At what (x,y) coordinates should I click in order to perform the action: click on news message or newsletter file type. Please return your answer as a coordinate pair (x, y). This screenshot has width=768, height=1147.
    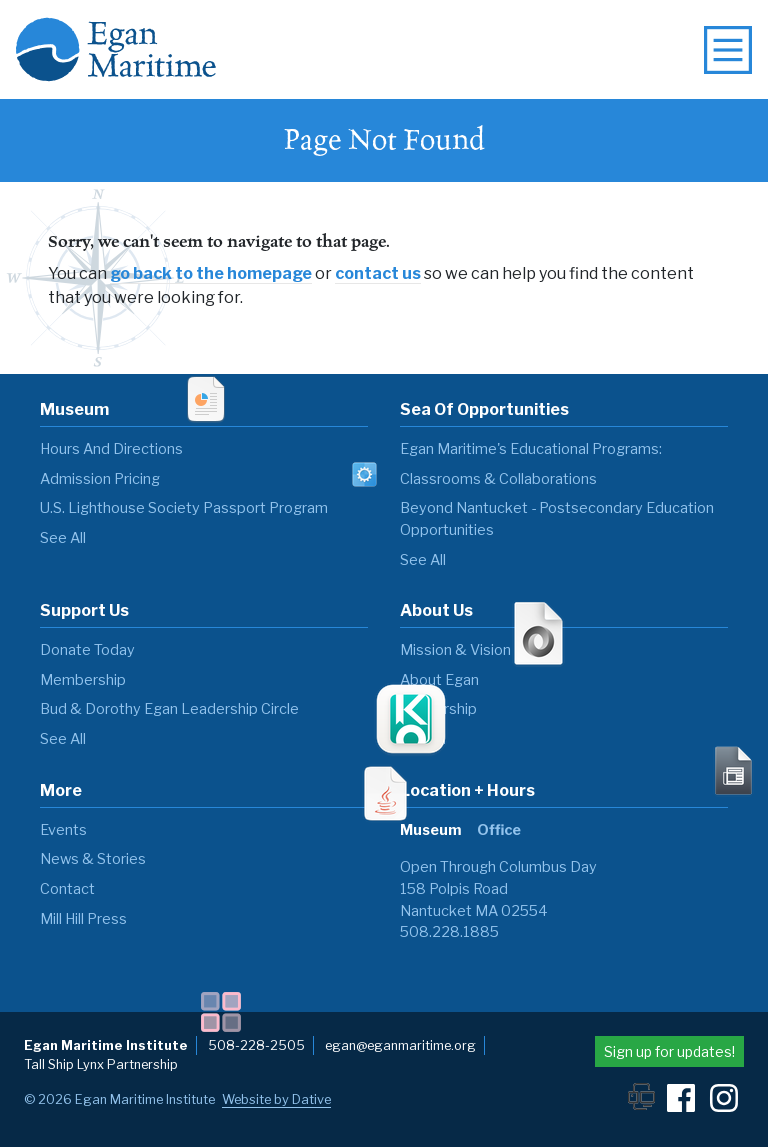
    Looking at the image, I should click on (733, 771).